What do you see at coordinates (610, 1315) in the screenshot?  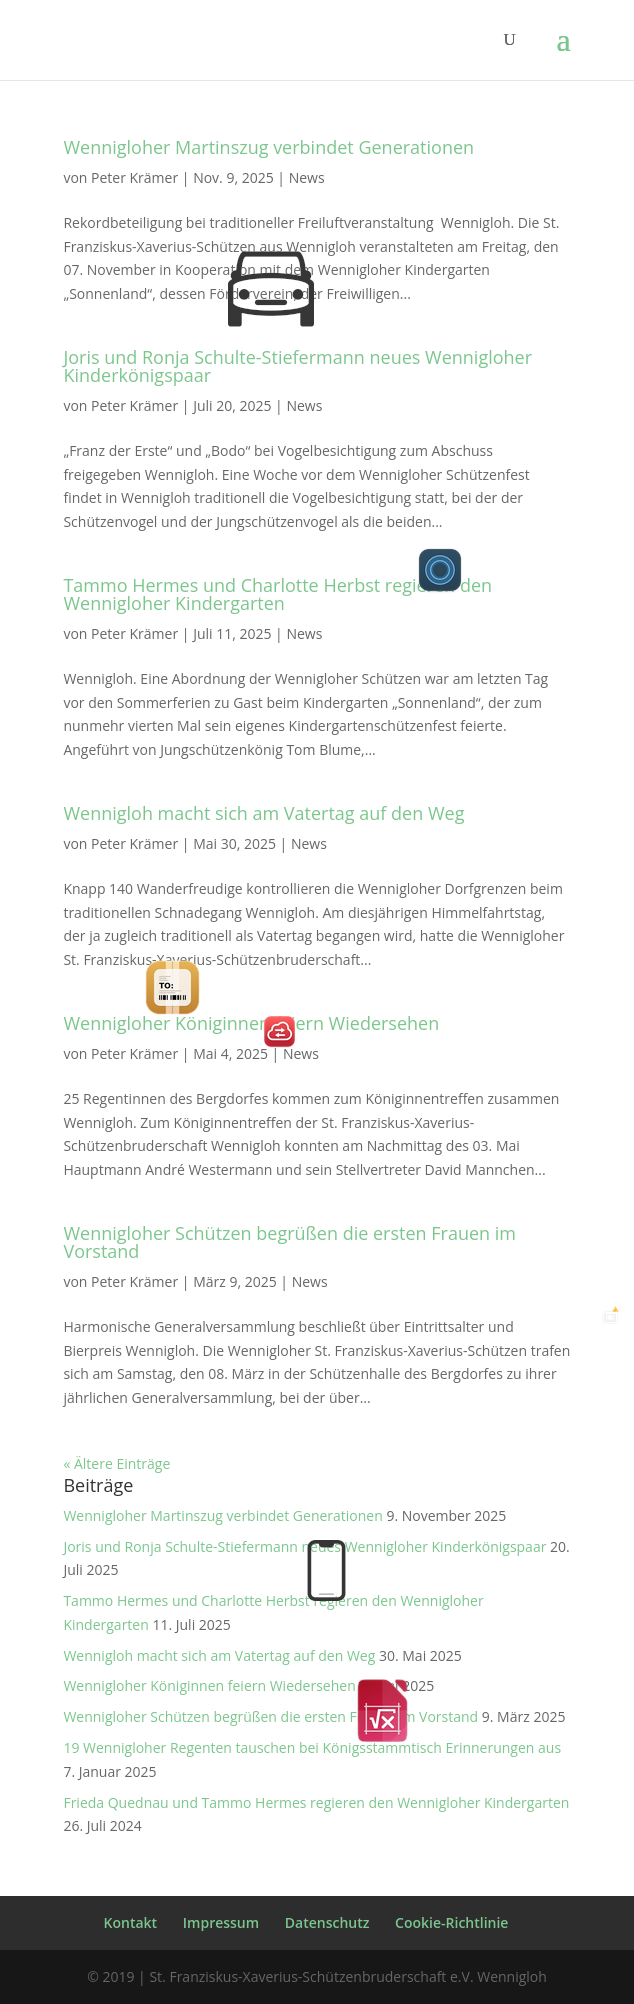 I see `indicates important software updates are available` at bounding box center [610, 1315].